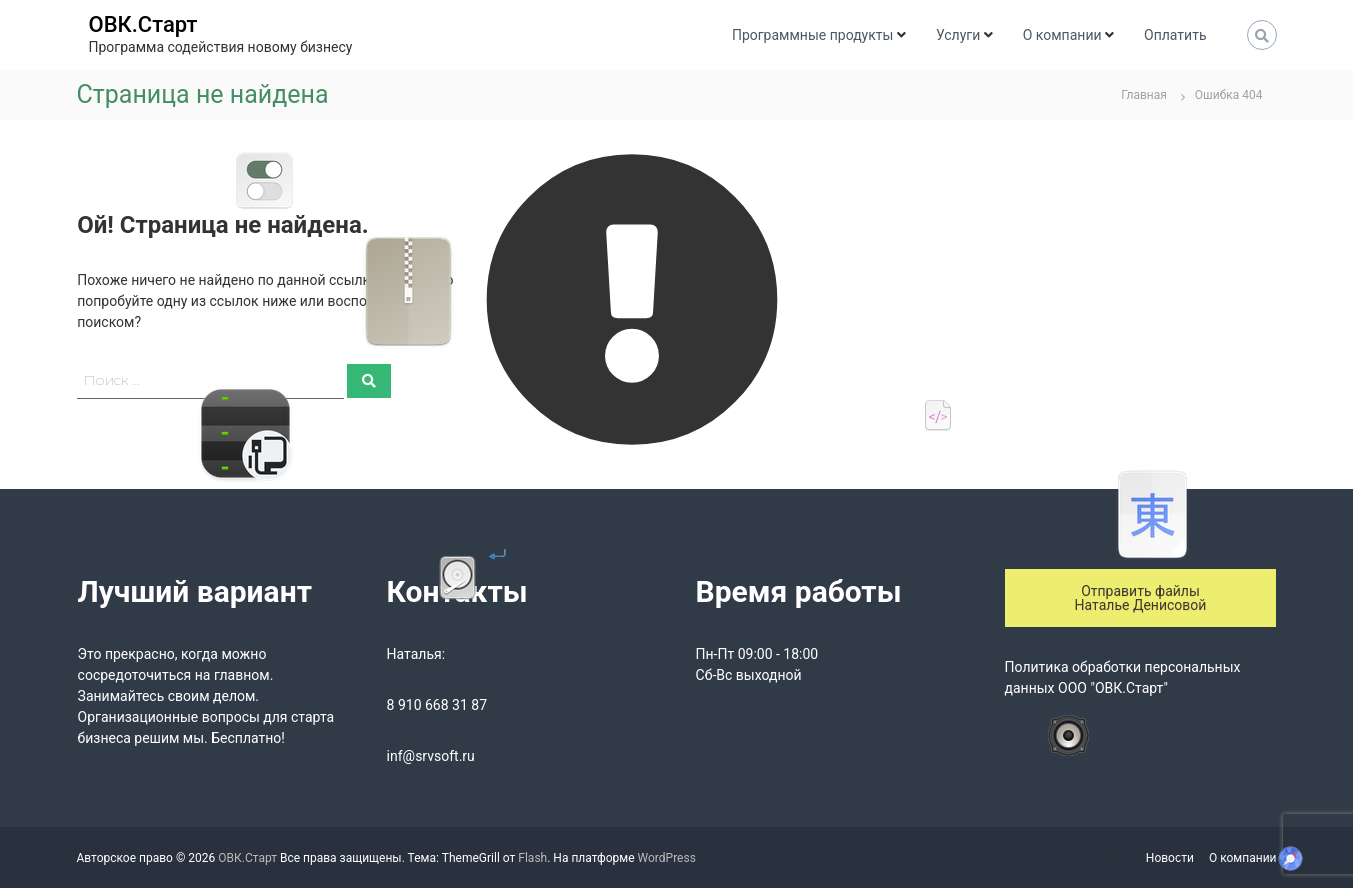 The width and height of the screenshot is (1353, 888). What do you see at coordinates (938, 415) in the screenshot?
I see `an XML document file` at bounding box center [938, 415].